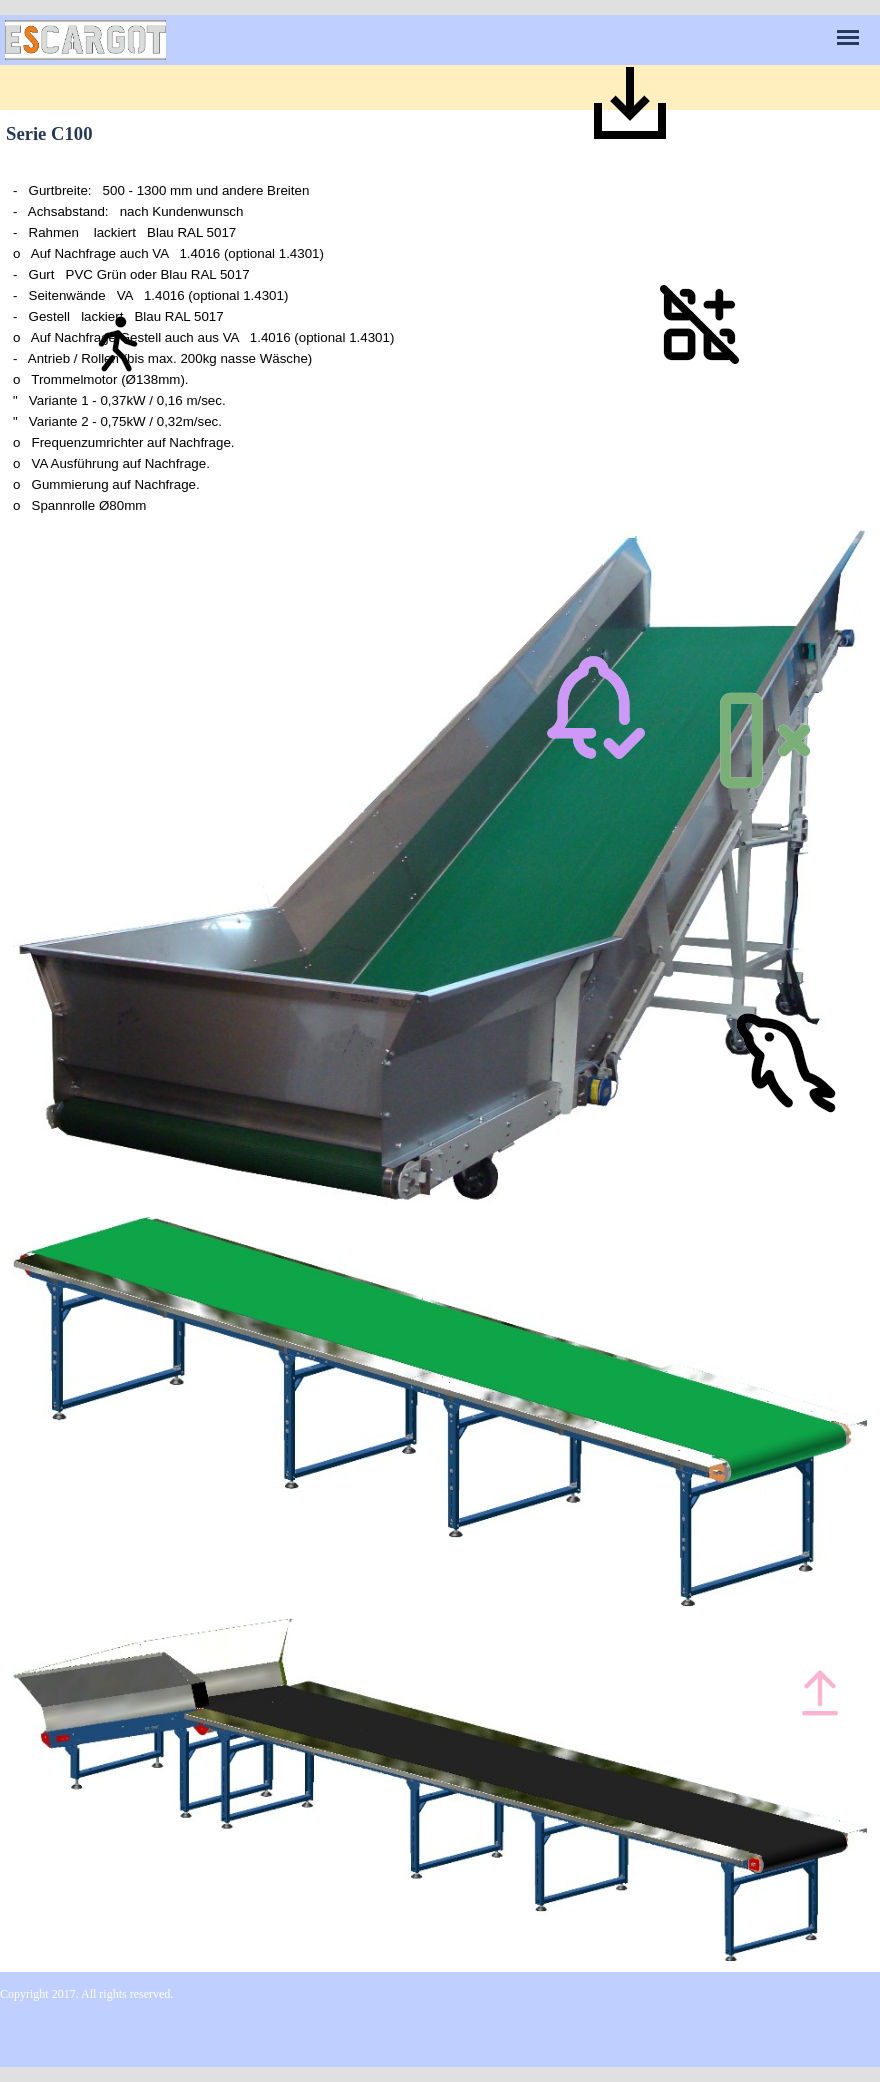 This screenshot has width=880, height=2082. I want to click on remove a column from a table or layout, so click(762, 740).